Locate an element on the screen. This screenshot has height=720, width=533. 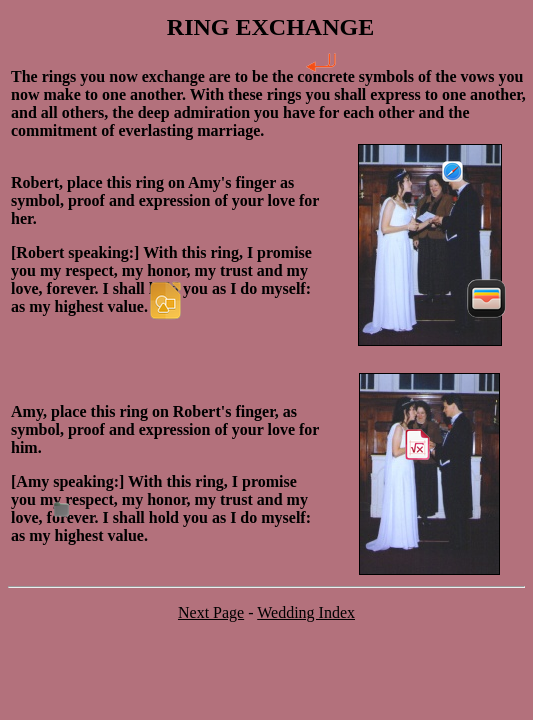
open a folder to view its contents is located at coordinates (61, 509).